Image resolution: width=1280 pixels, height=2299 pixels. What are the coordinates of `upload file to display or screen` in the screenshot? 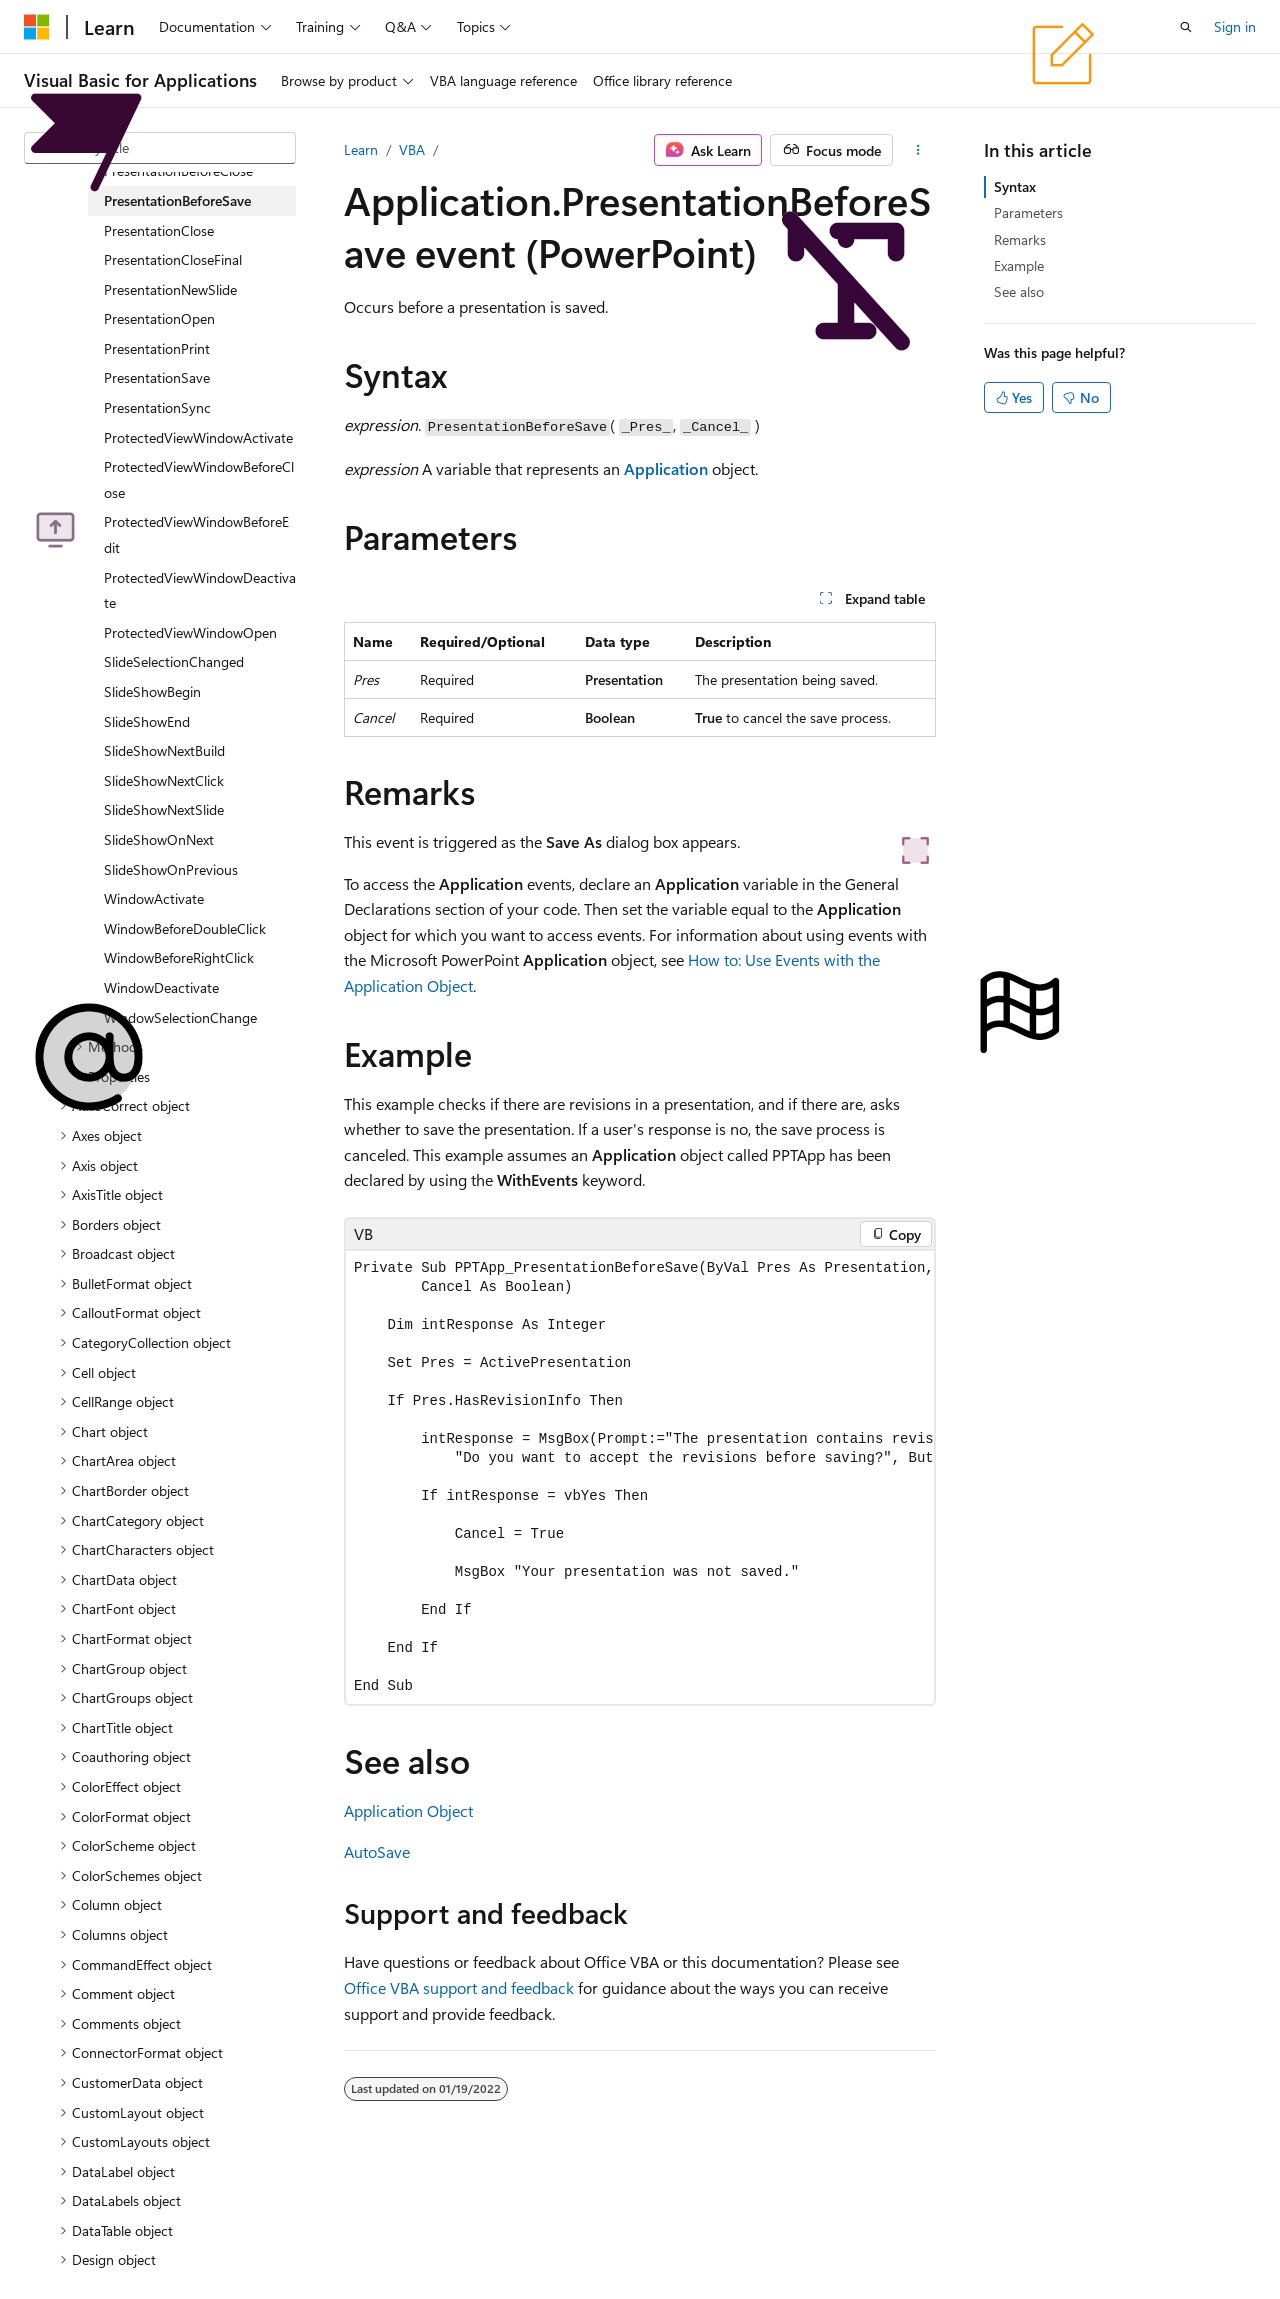 It's located at (55, 528).